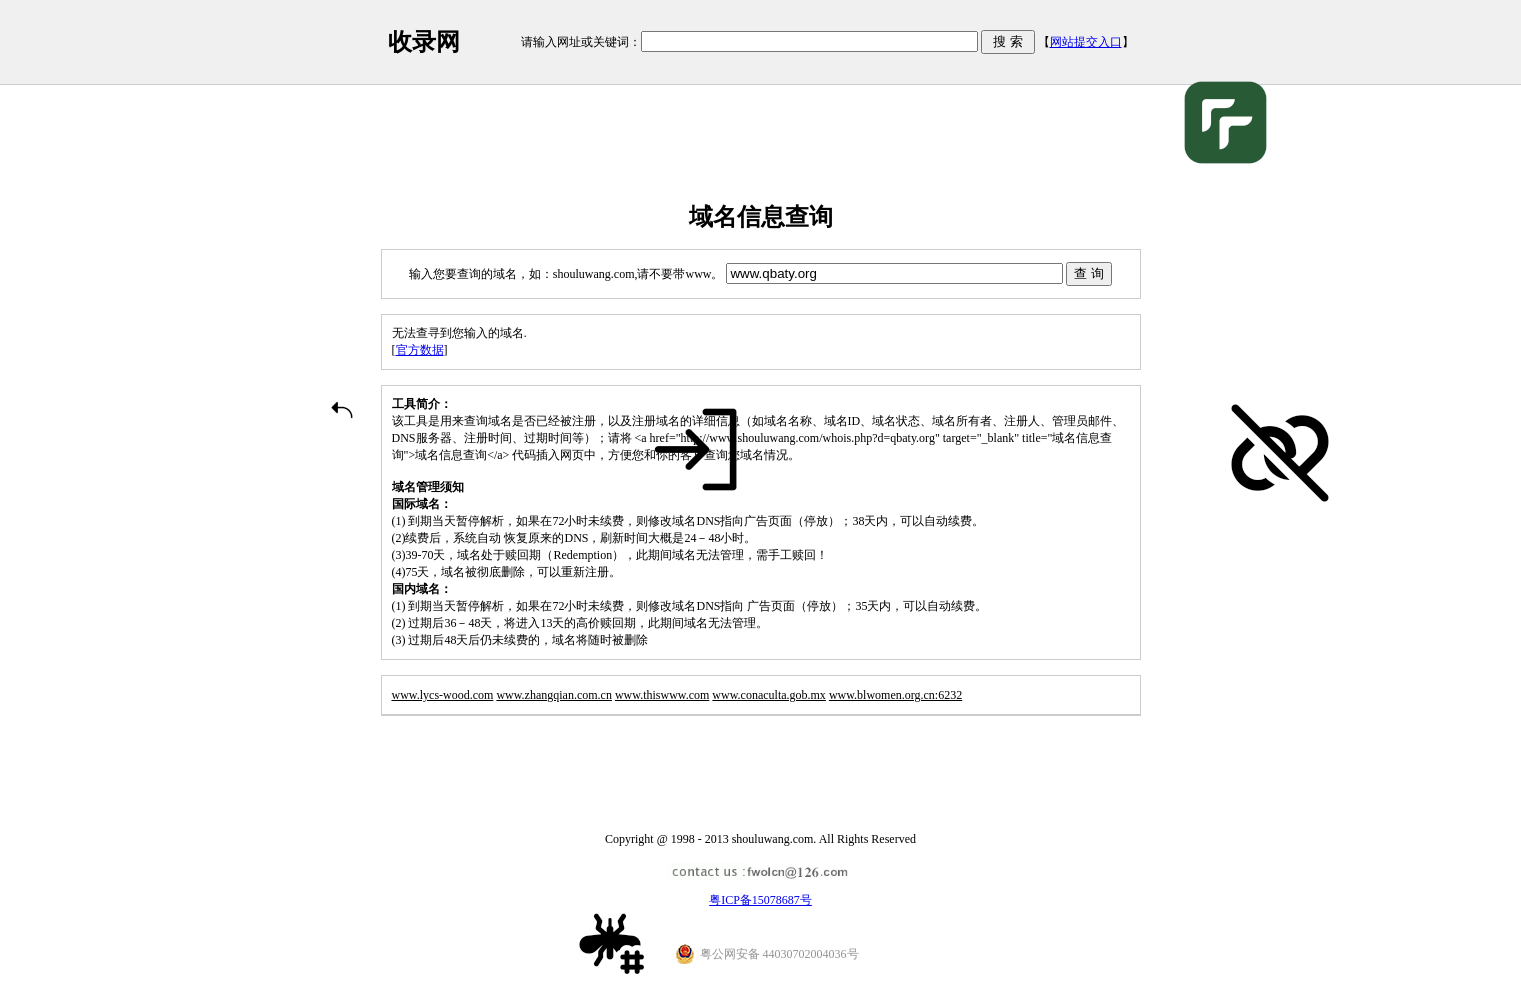 Image resolution: width=1521 pixels, height=1006 pixels. Describe the element at coordinates (1225, 122) in the screenshot. I see `red river brand logo` at that location.